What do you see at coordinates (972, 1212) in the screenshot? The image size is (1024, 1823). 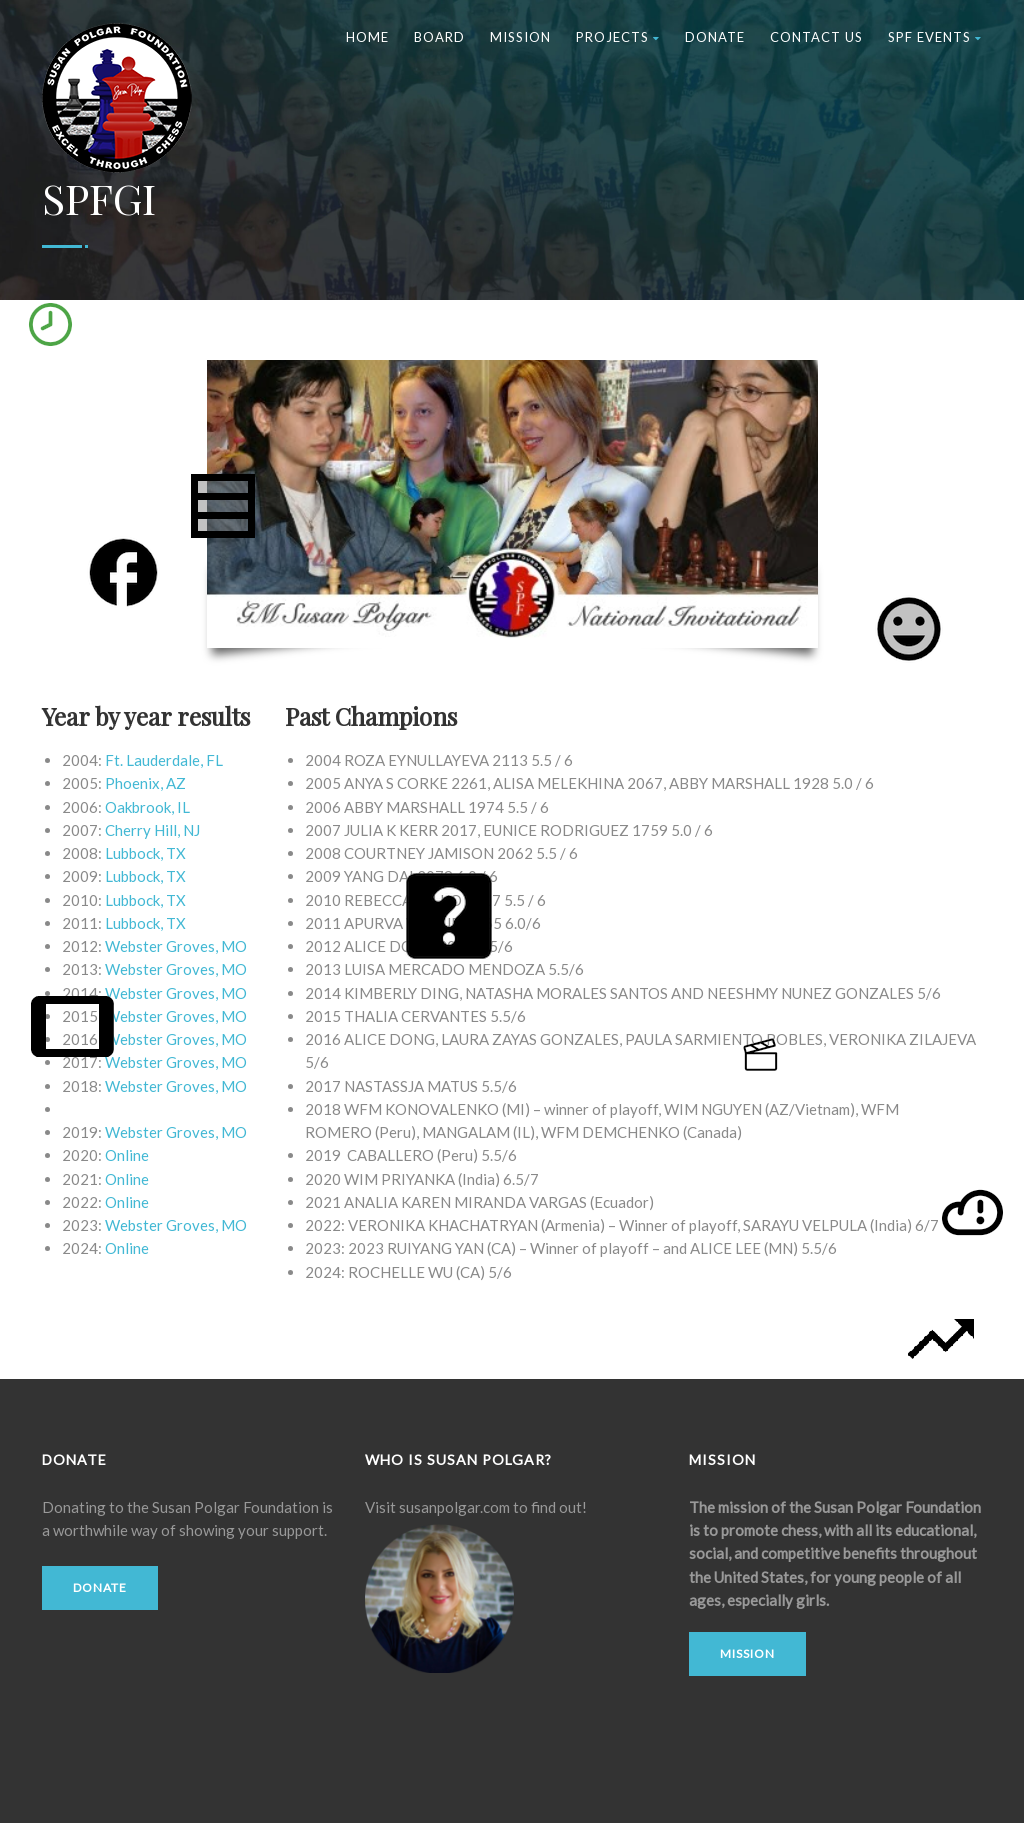 I see `cloud storage warning or error` at bounding box center [972, 1212].